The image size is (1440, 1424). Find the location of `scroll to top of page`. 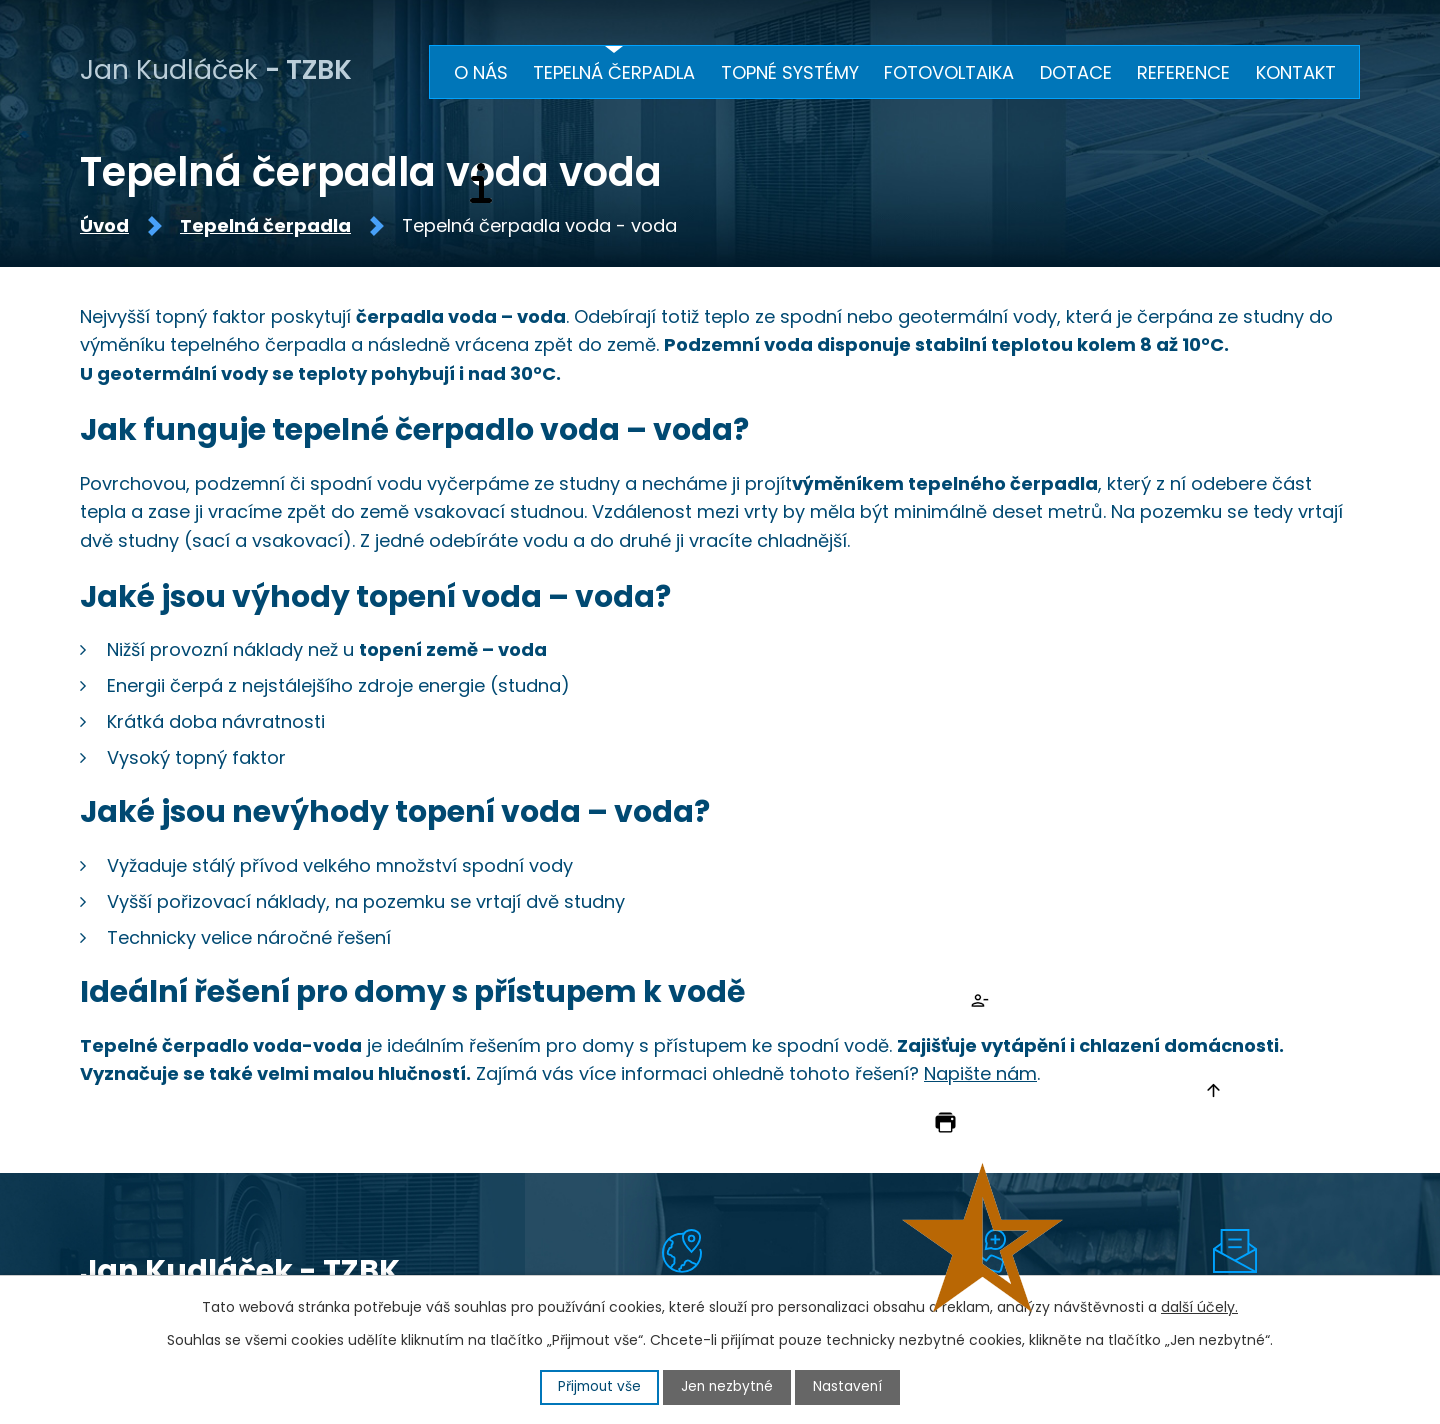

scroll to top of page is located at coordinates (1213, 1090).